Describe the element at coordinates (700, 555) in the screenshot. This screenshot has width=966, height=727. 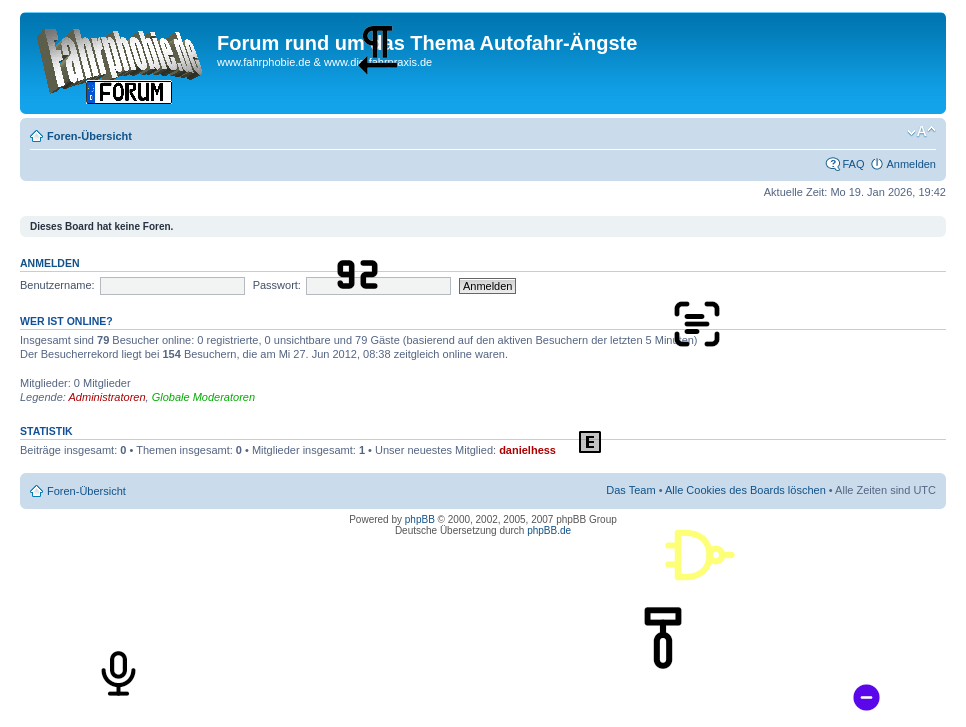
I see `represents a NAND logic gate in circuit design` at that location.